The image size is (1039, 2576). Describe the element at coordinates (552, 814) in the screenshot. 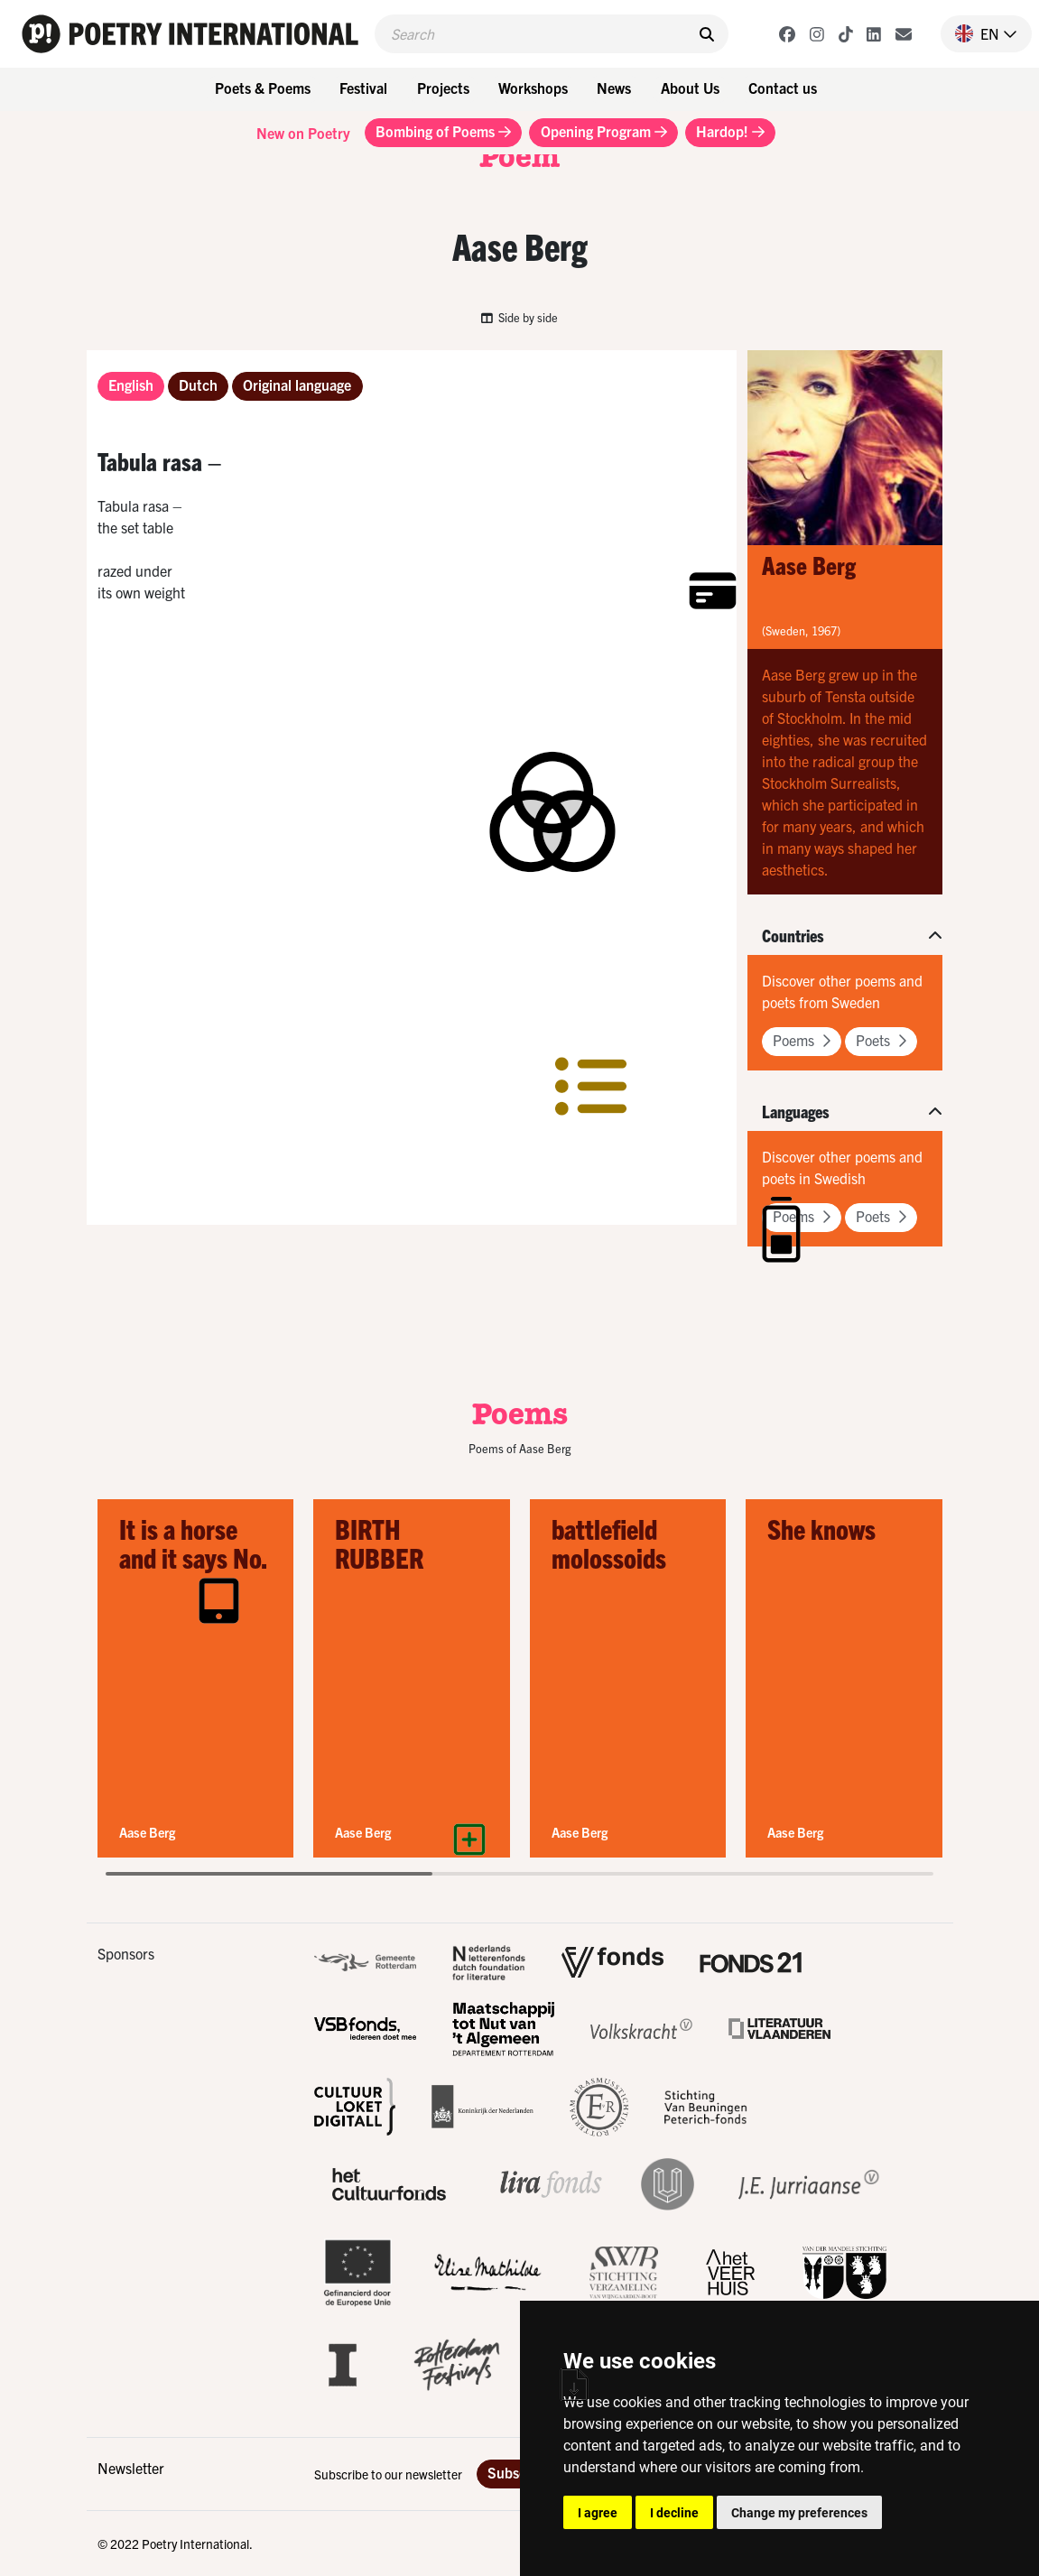

I see `indicates overlapping or shared elements in a venn diagram` at that location.